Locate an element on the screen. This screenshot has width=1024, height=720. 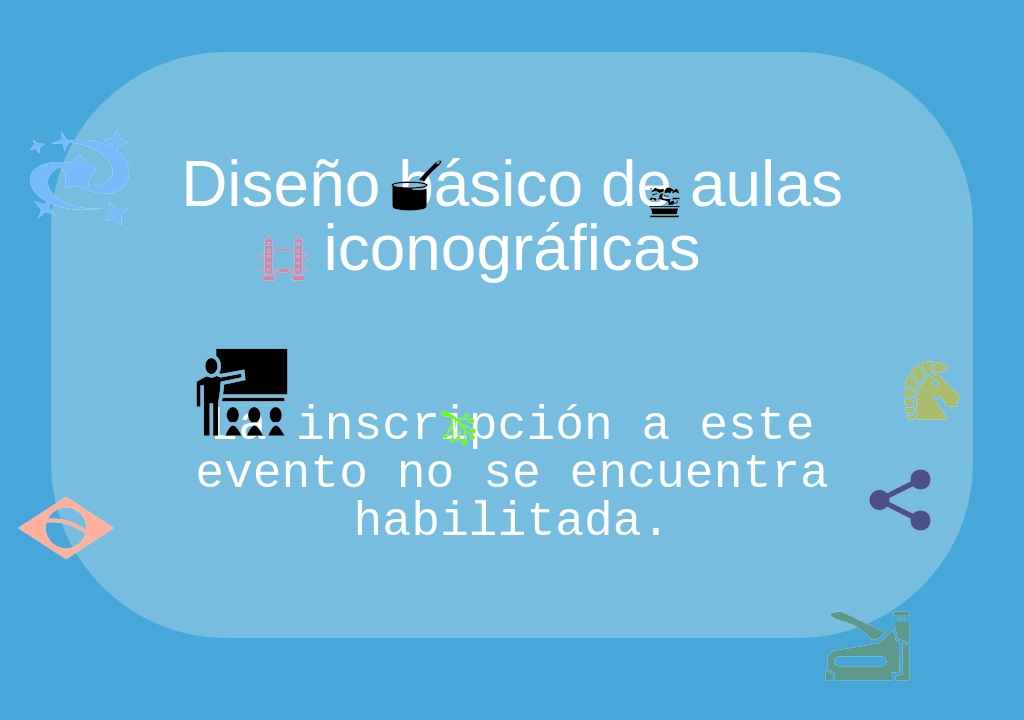
select the knight piece in a chess game is located at coordinates (932, 390).